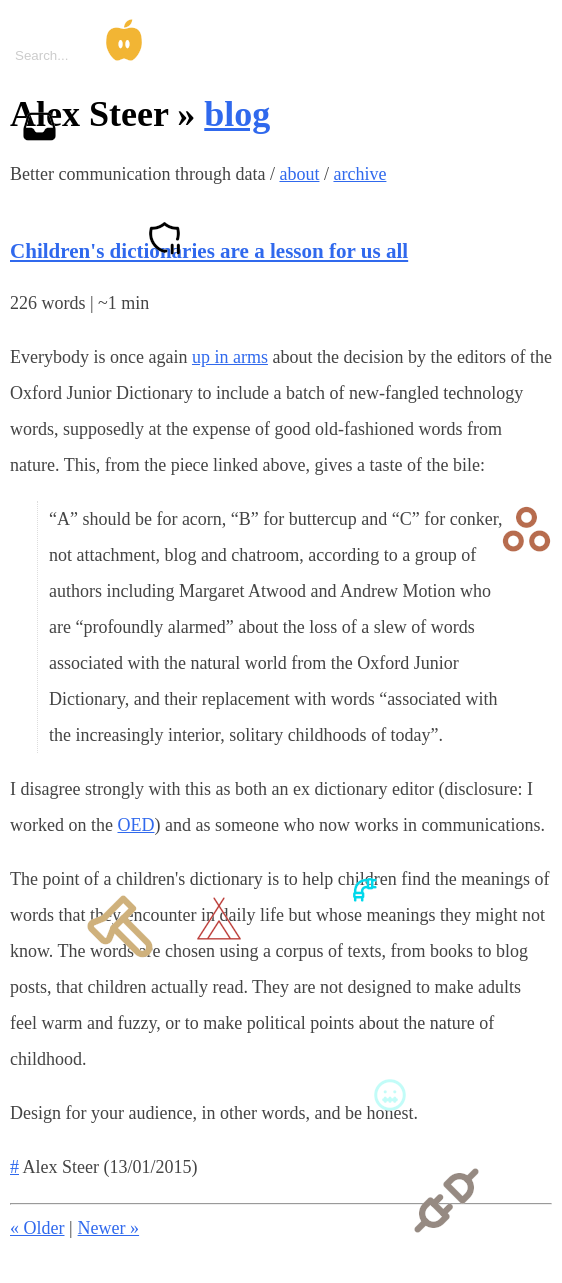 The width and height of the screenshot is (562, 1283). Describe the element at coordinates (526, 530) in the screenshot. I see `open asana project management app` at that location.